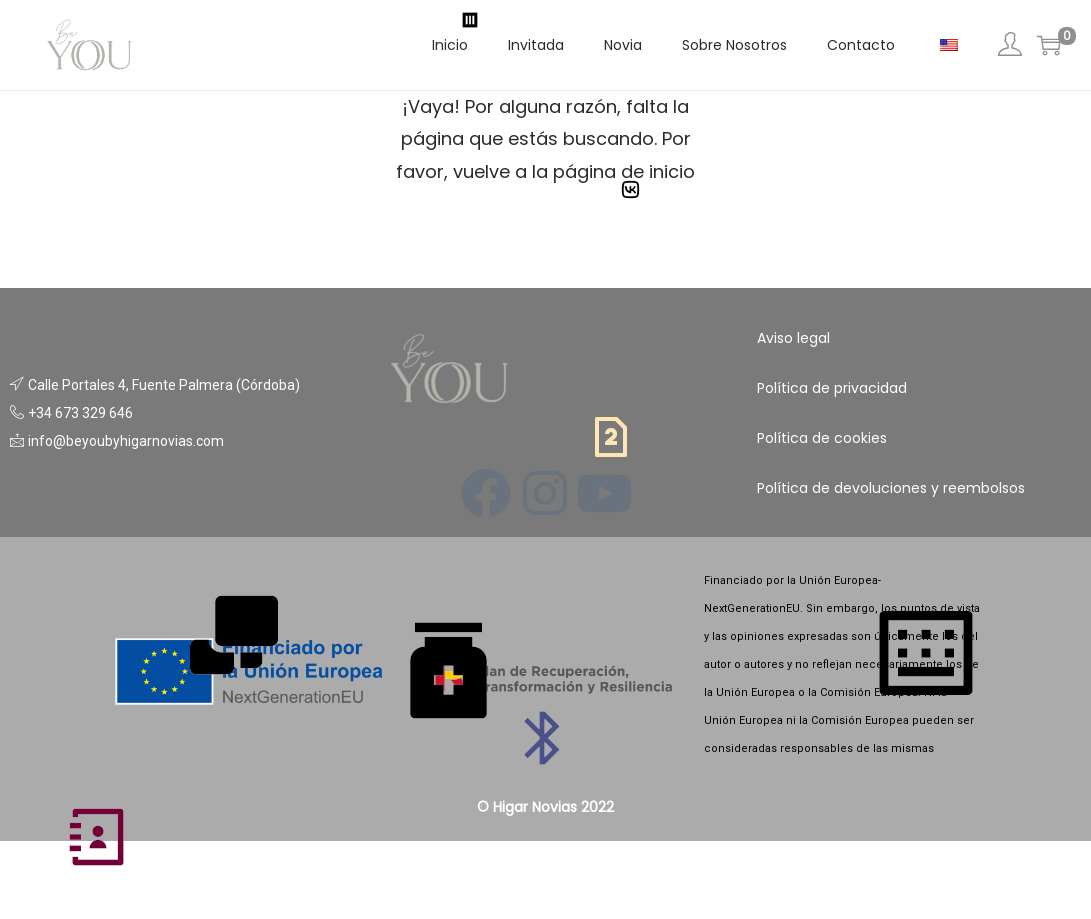  Describe the element at coordinates (926, 653) in the screenshot. I see `open on-screen keyboard` at that location.